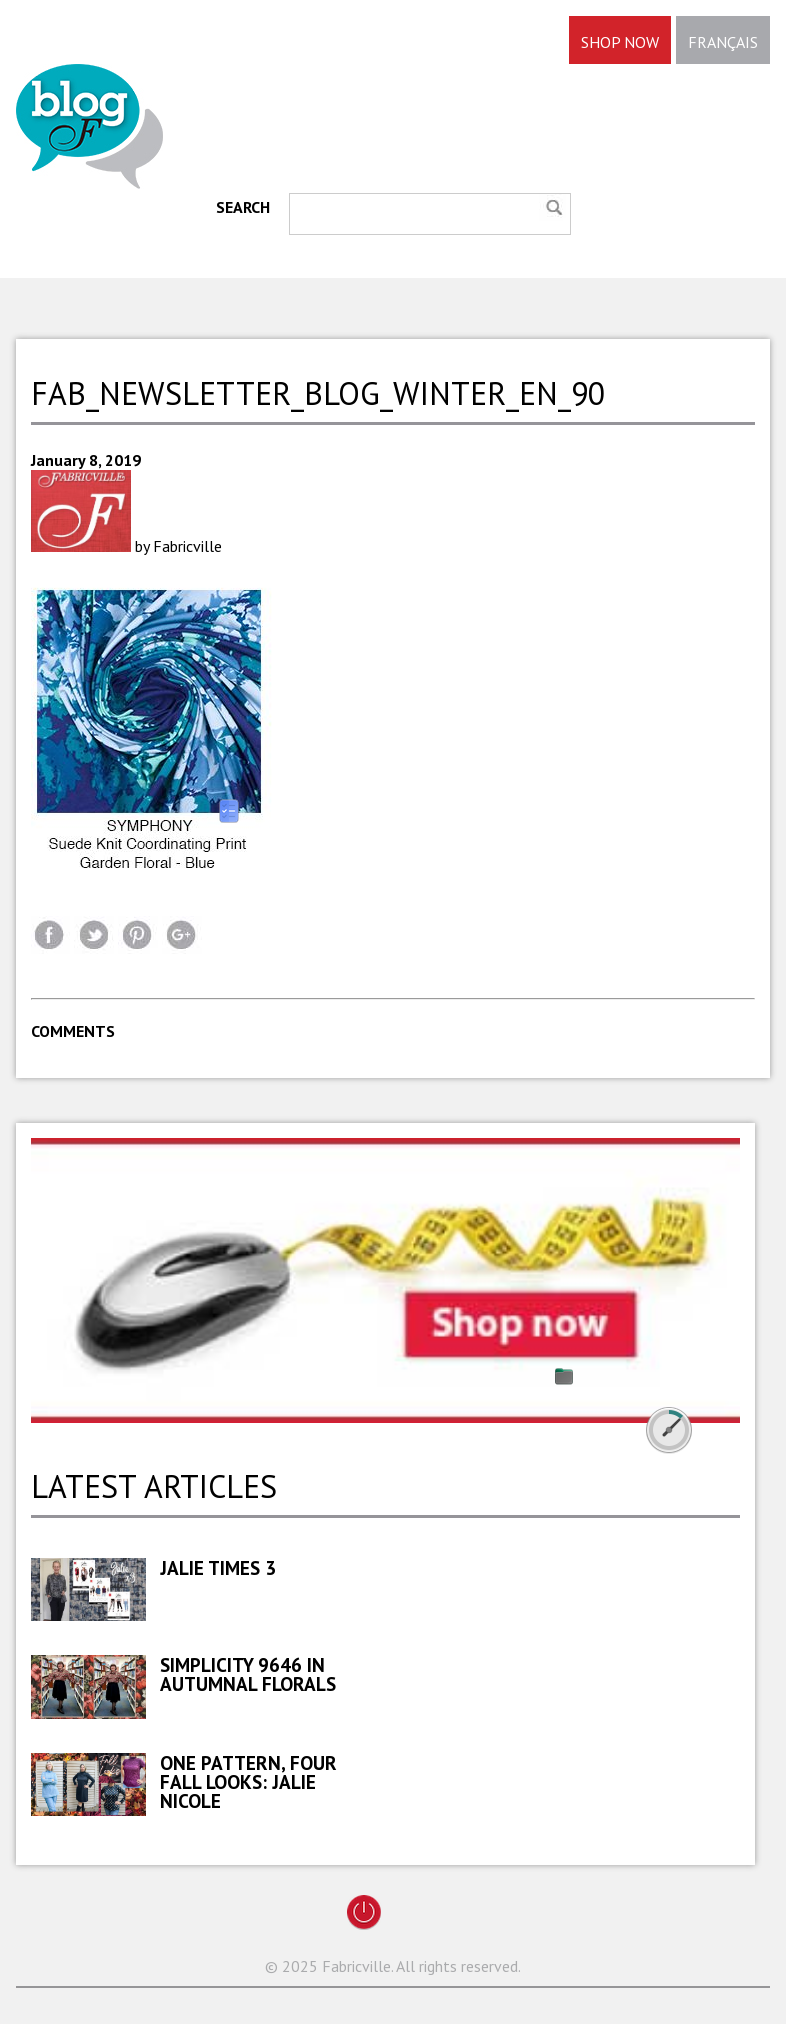 Image resolution: width=786 pixels, height=2024 pixels. What do you see at coordinates (564, 1376) in the screenshot?
I see `open folder to view contents` at bounding box center [564, 1376].